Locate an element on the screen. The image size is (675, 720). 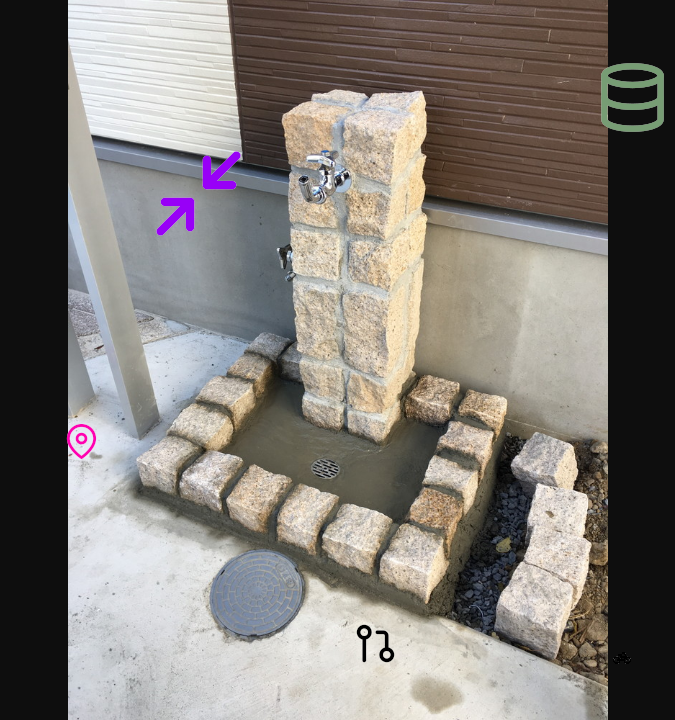
select bicycle as transportation mode is located at coordinates (622, 658).